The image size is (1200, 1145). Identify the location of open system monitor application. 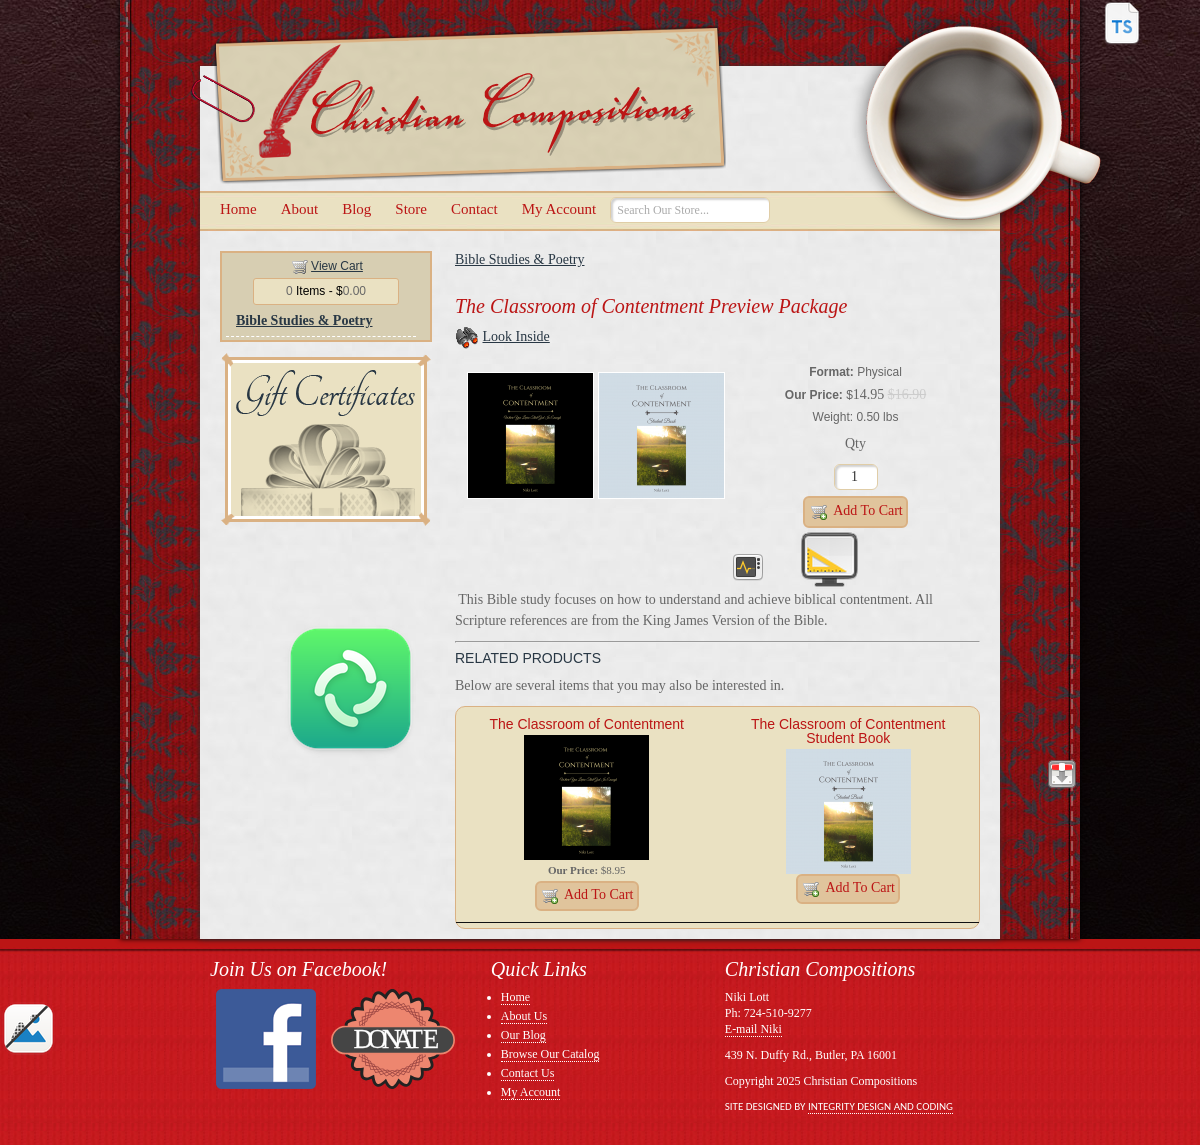
(748, 567).